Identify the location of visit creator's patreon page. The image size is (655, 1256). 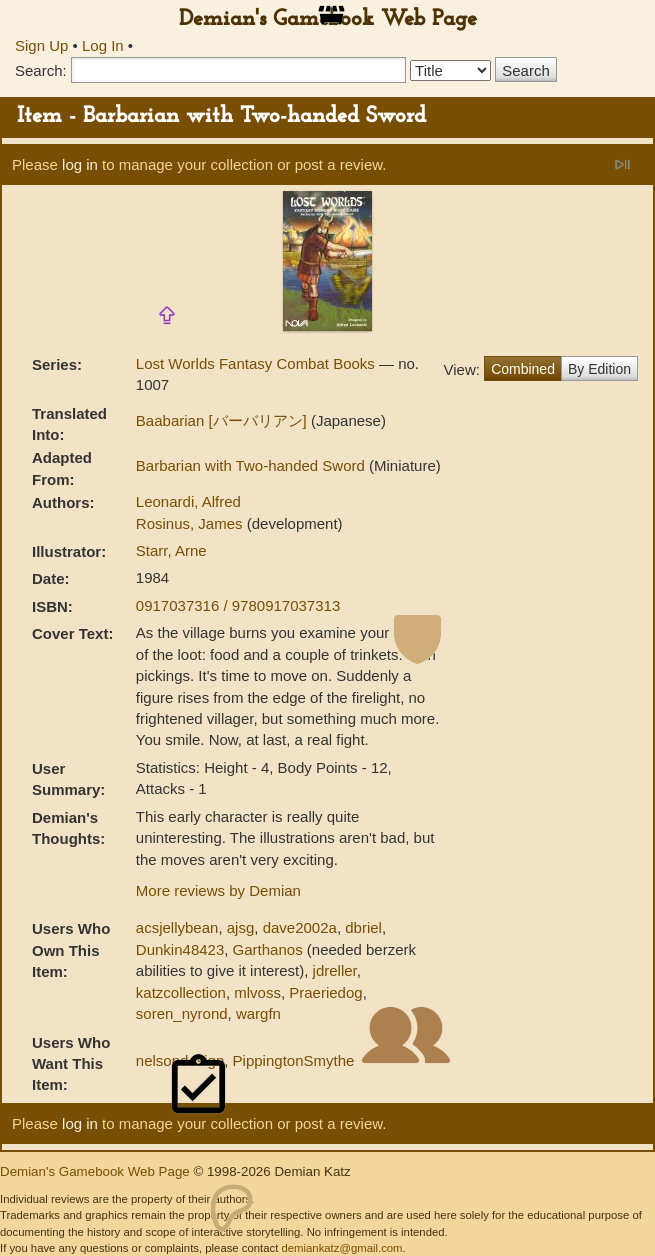
(230, 1207).